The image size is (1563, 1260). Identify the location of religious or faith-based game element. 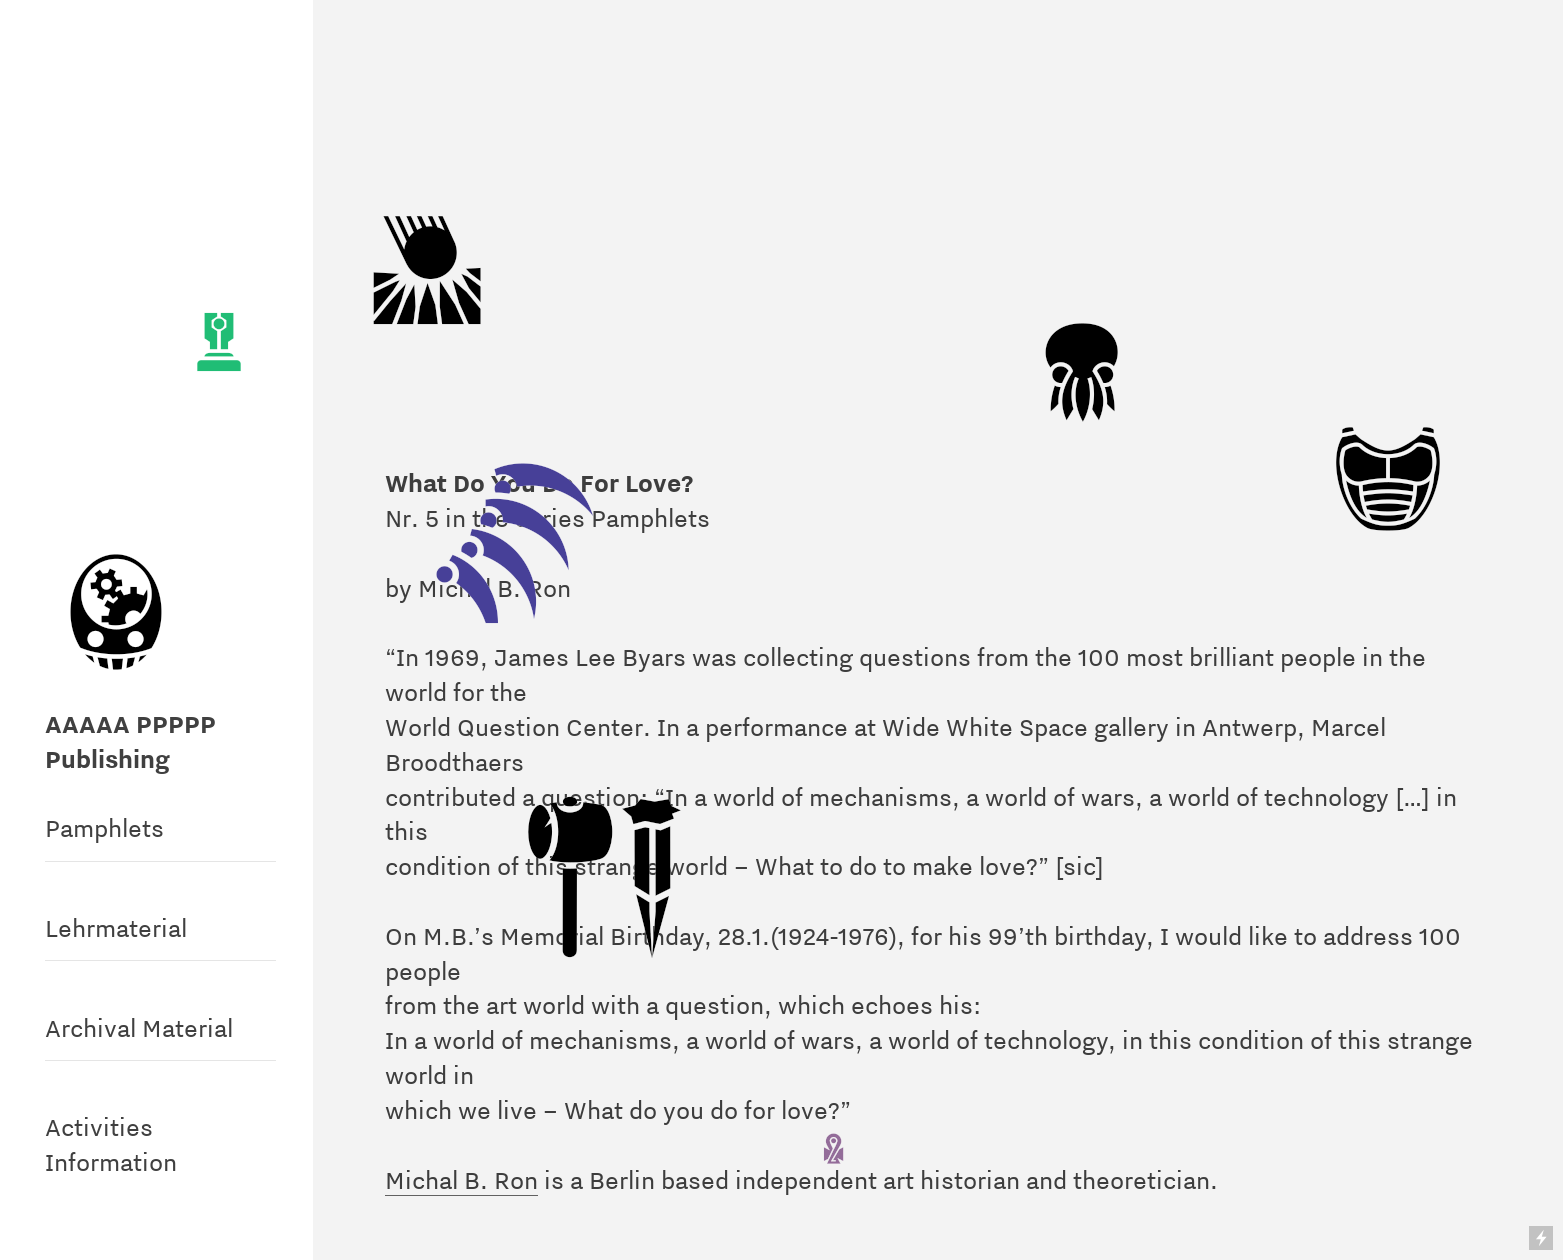
(833, 1148).